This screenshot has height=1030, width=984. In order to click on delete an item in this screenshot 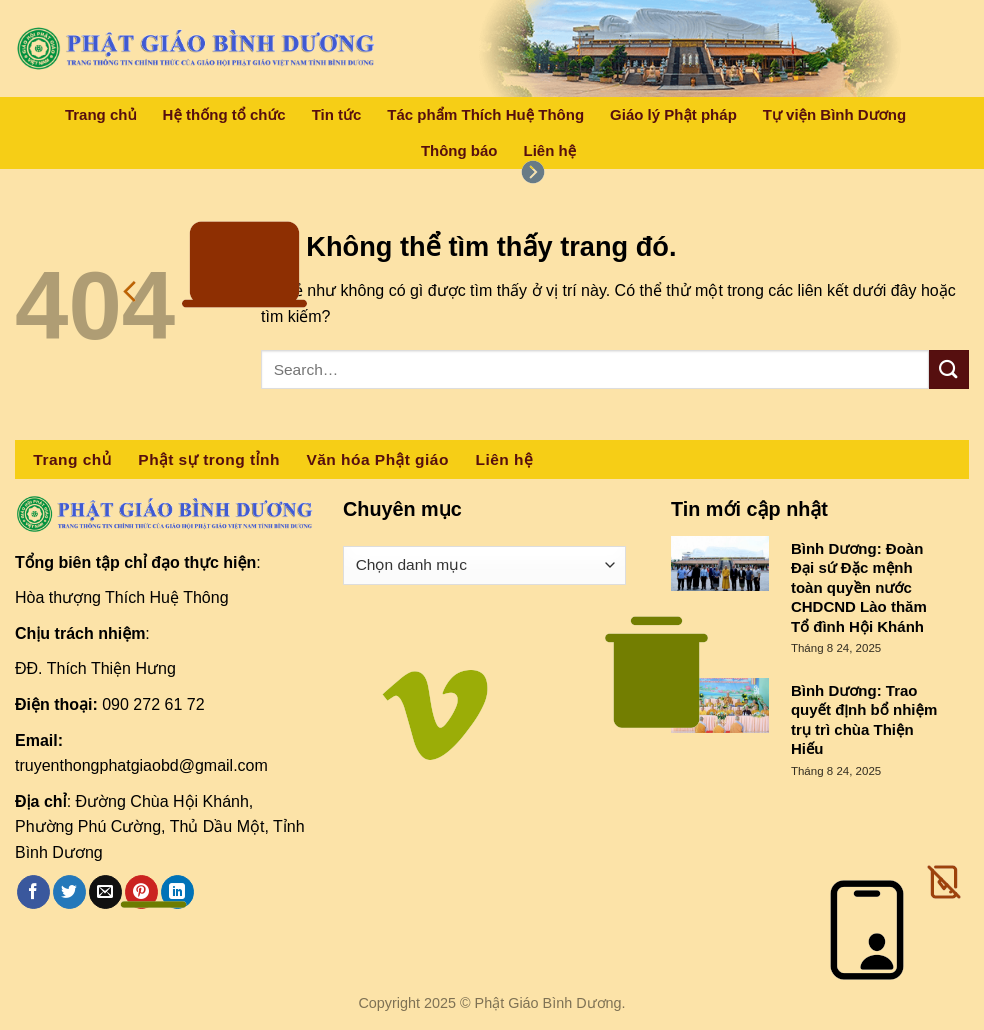, I will do `click(656, 676)`.